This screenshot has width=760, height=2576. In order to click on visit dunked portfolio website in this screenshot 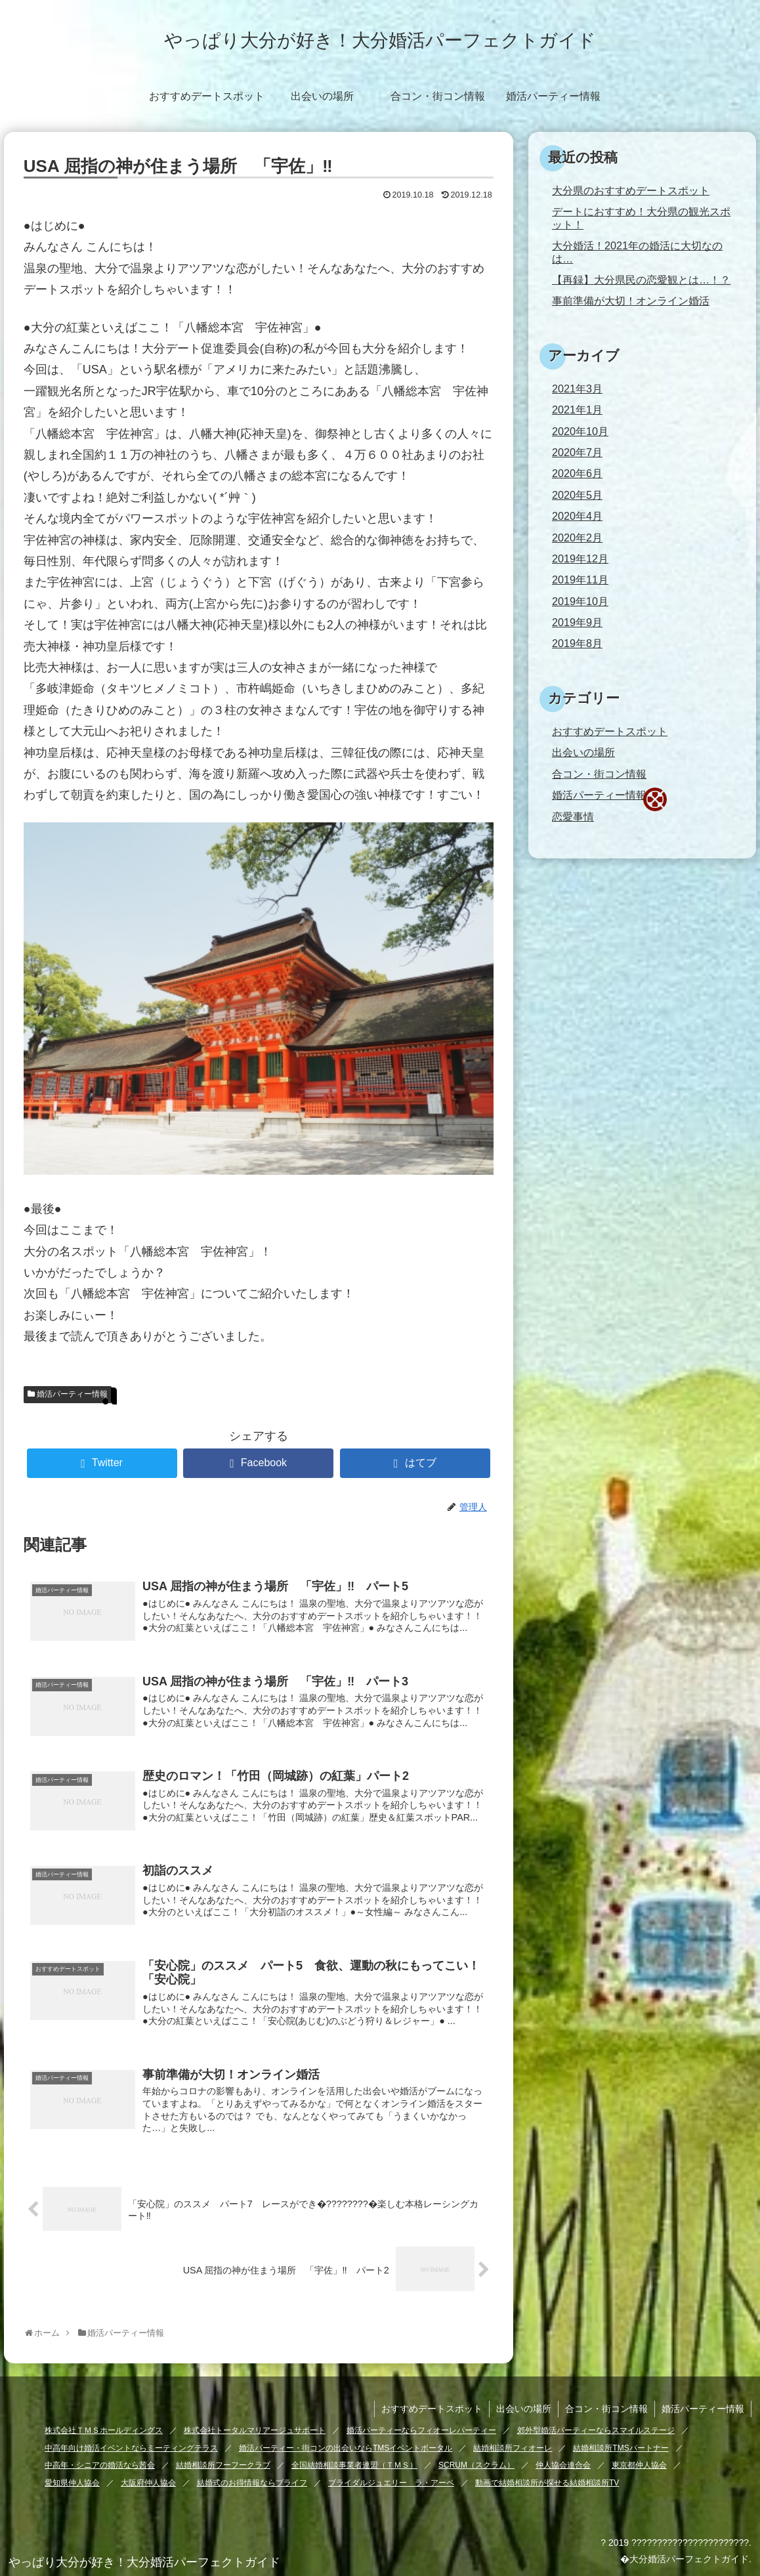, I will do `click(110, 1396)`.